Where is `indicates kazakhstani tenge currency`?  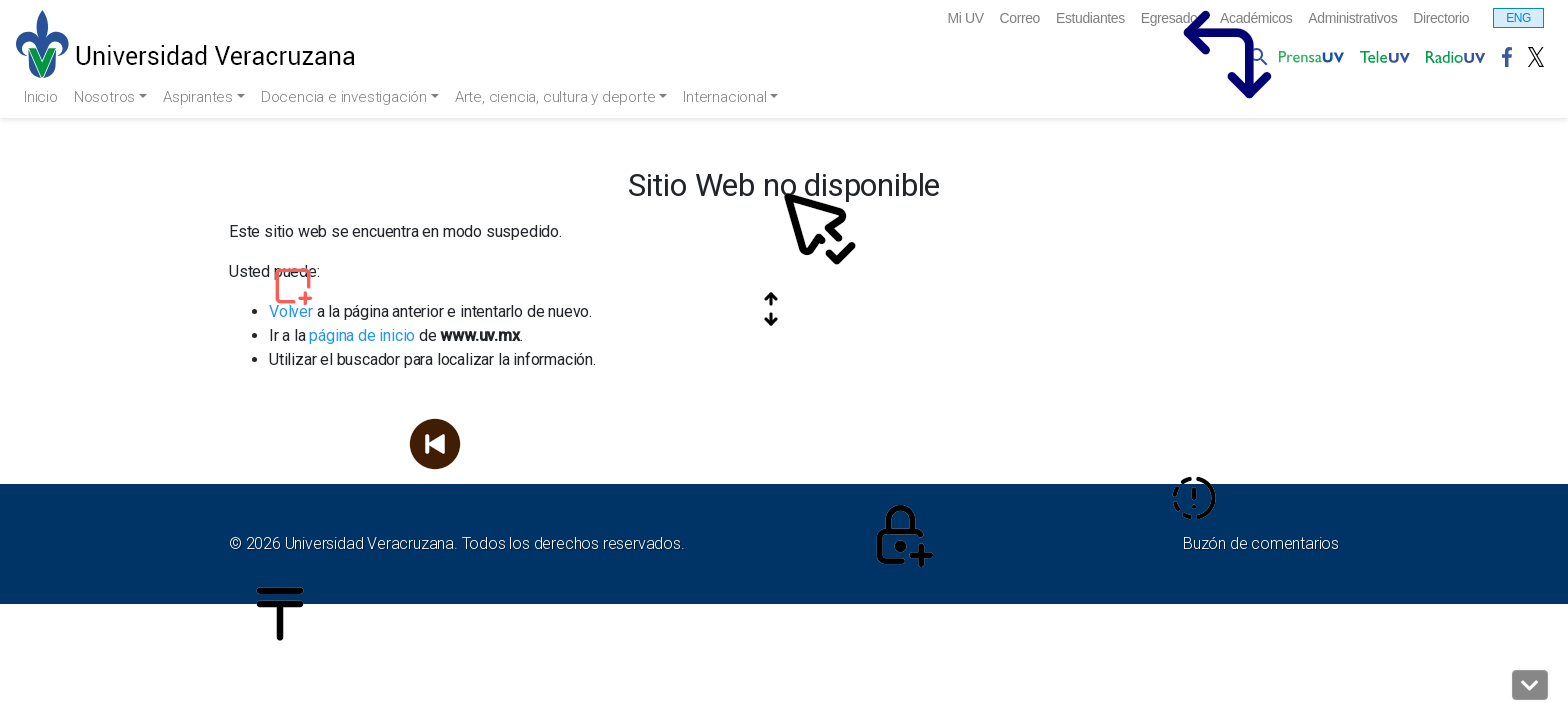 indicates kazakhstani tenge currency is located at coordinates (280, 614).